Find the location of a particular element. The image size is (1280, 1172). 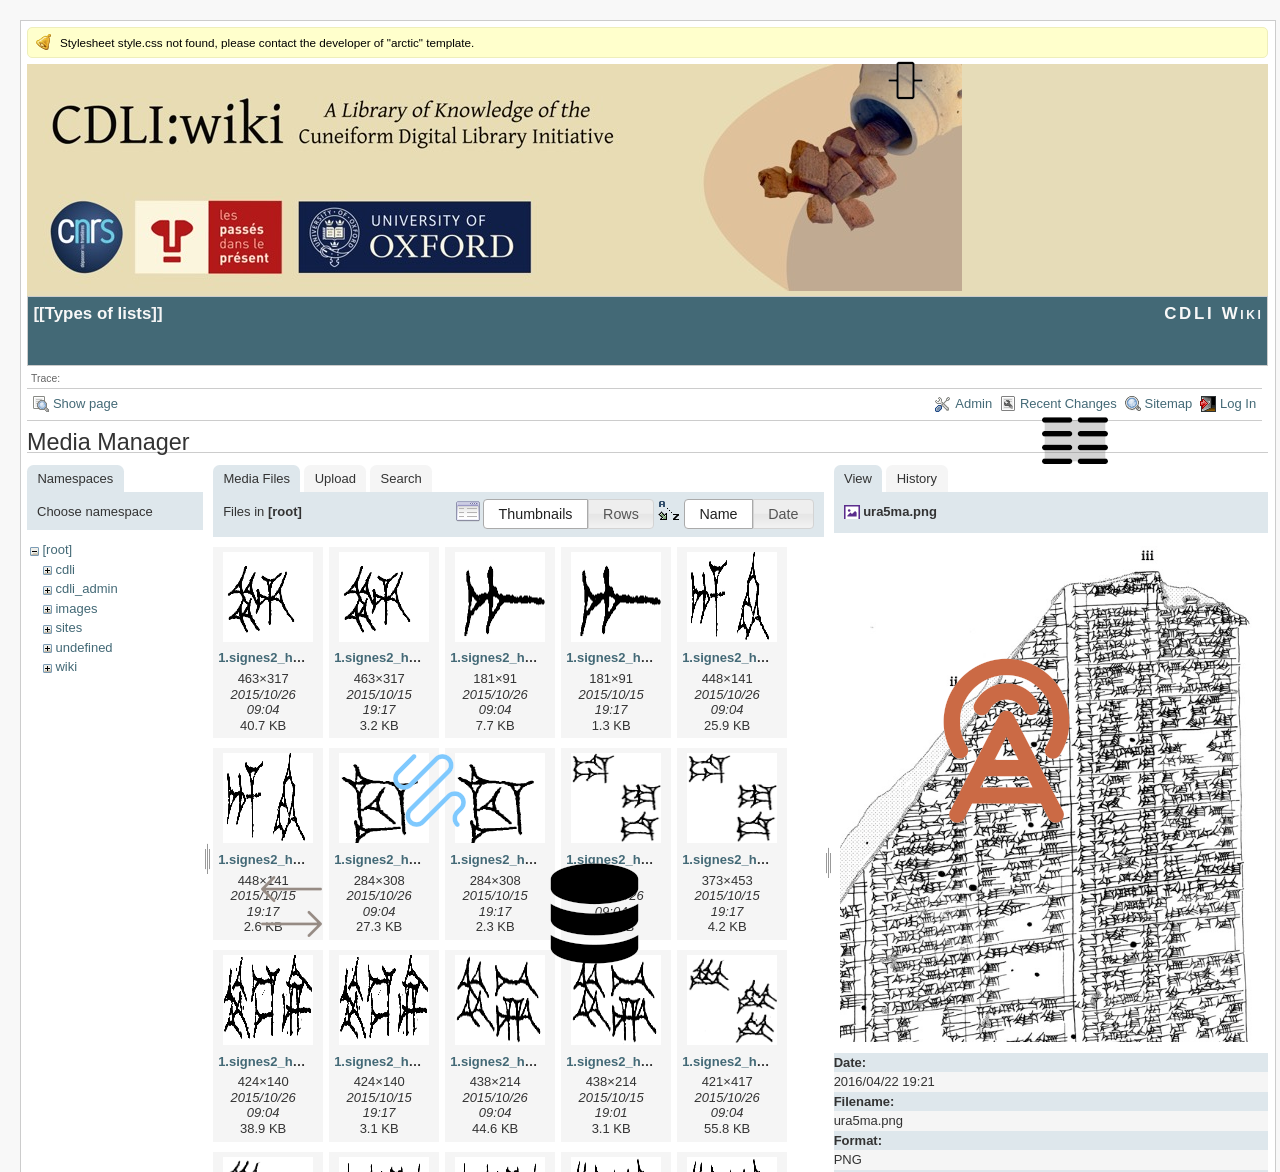

access freehand drawing or annotation tools is located at coordinates (429, 790).